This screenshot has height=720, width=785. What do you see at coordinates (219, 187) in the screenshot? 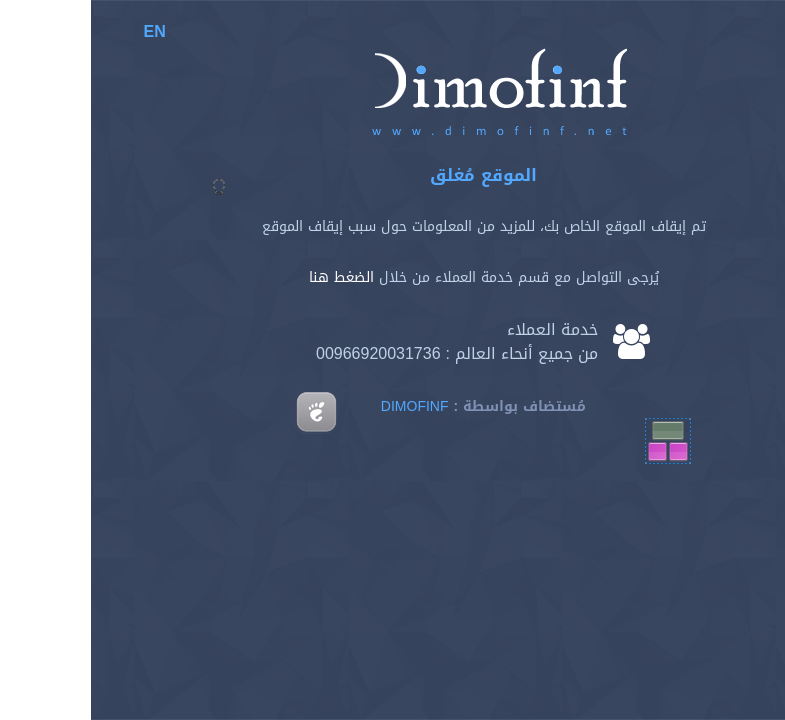
I see `view music suggestions and recommendations` at bounding box center [219, 187].